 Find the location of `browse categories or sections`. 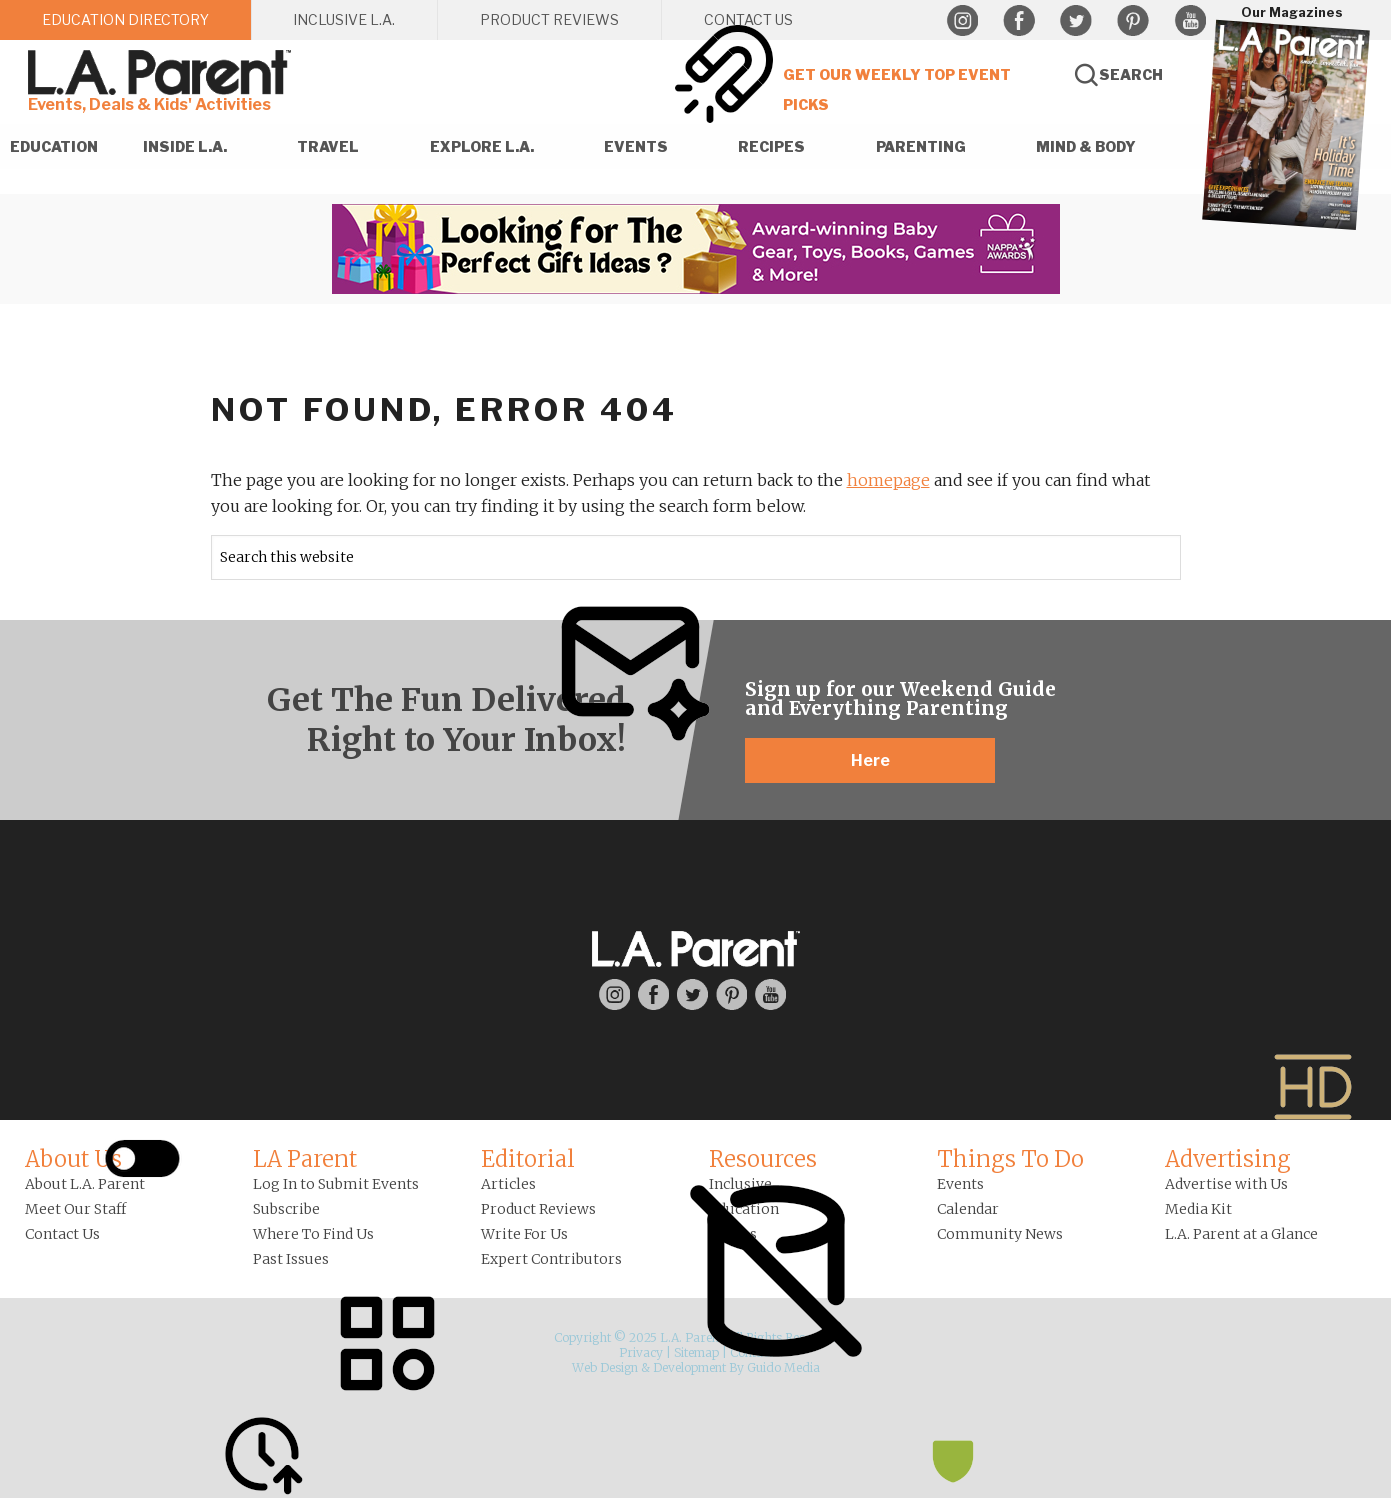

browse categories or sections is located at coordinates (387, 1343).